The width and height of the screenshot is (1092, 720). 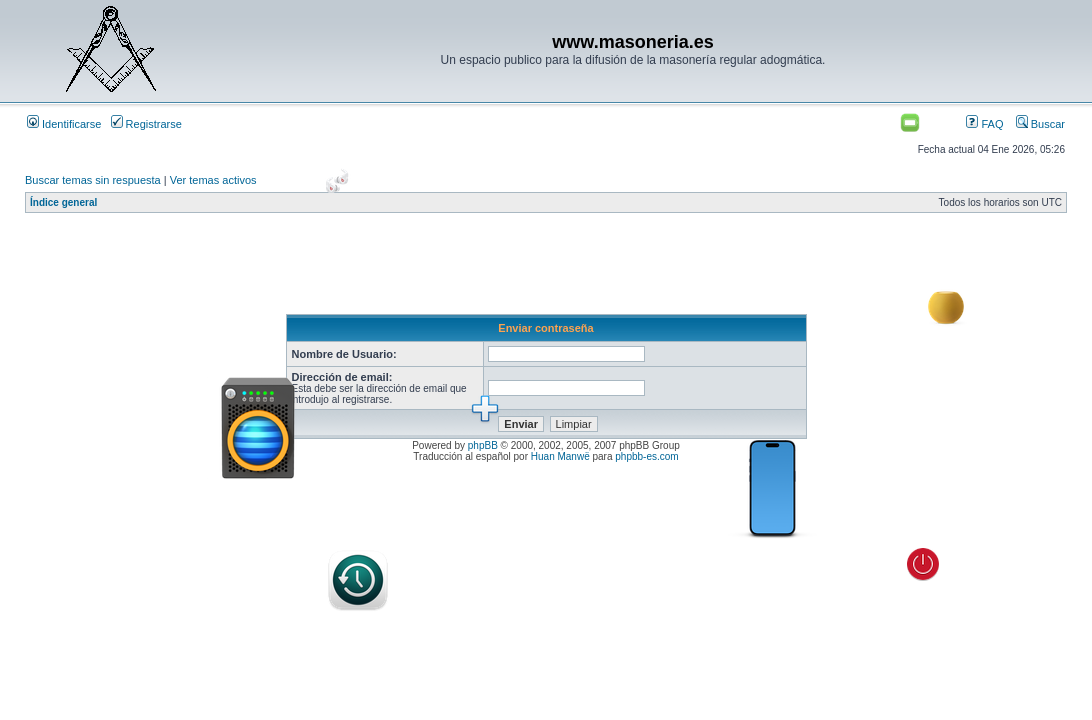 What do you see at coordinates (910, 123) in the screenshot?
I see `access battery and power settings` at bounding box center [910, 123].